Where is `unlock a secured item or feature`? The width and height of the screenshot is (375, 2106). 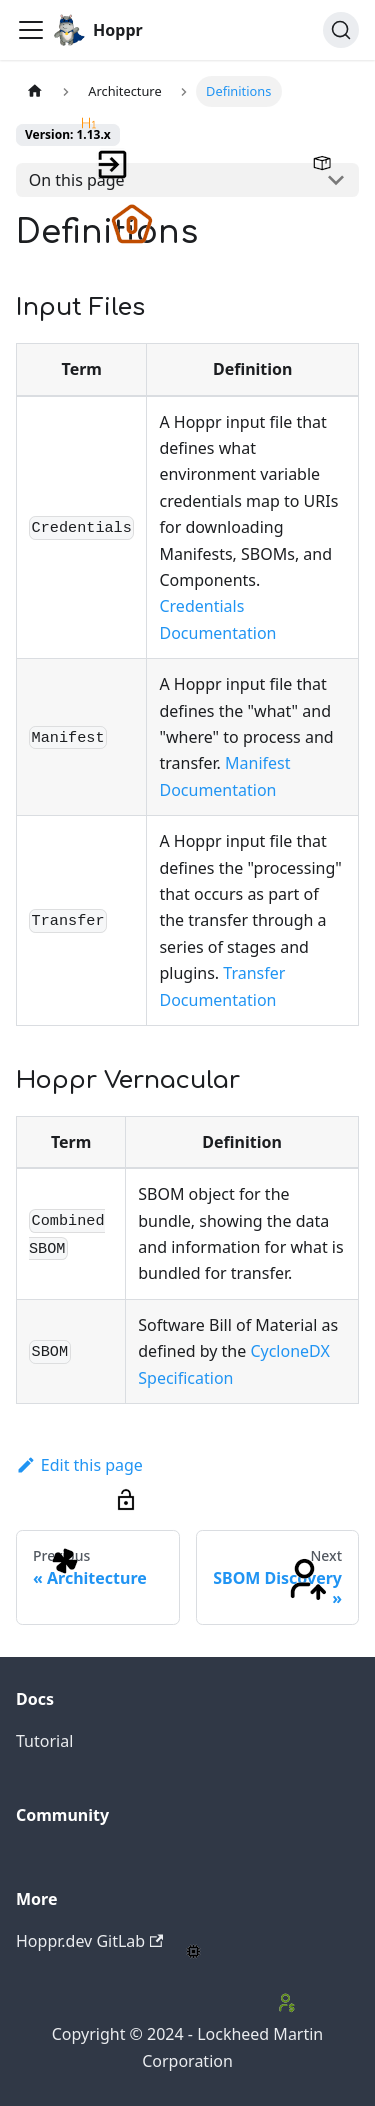
unlock a secured item or feature is located at coordinates (126, 1500).